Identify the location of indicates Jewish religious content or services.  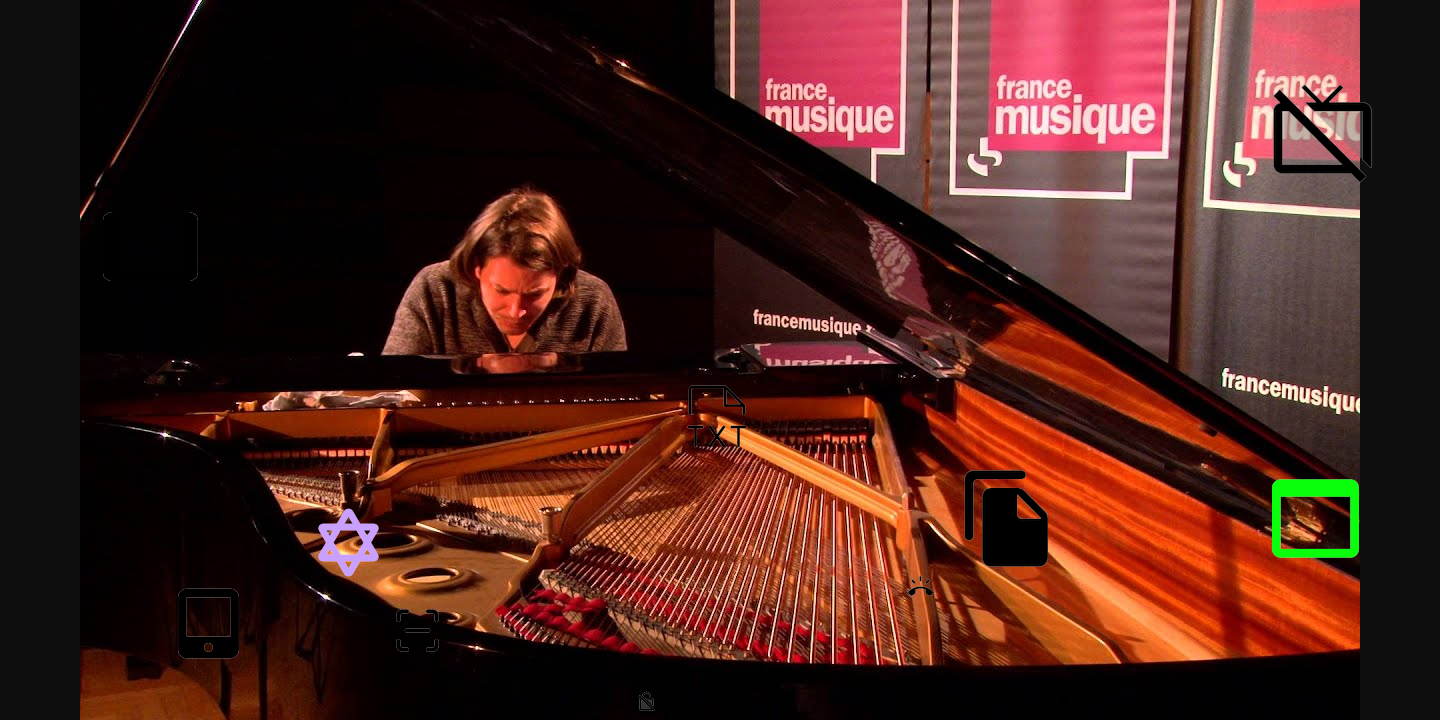
(348, 542).